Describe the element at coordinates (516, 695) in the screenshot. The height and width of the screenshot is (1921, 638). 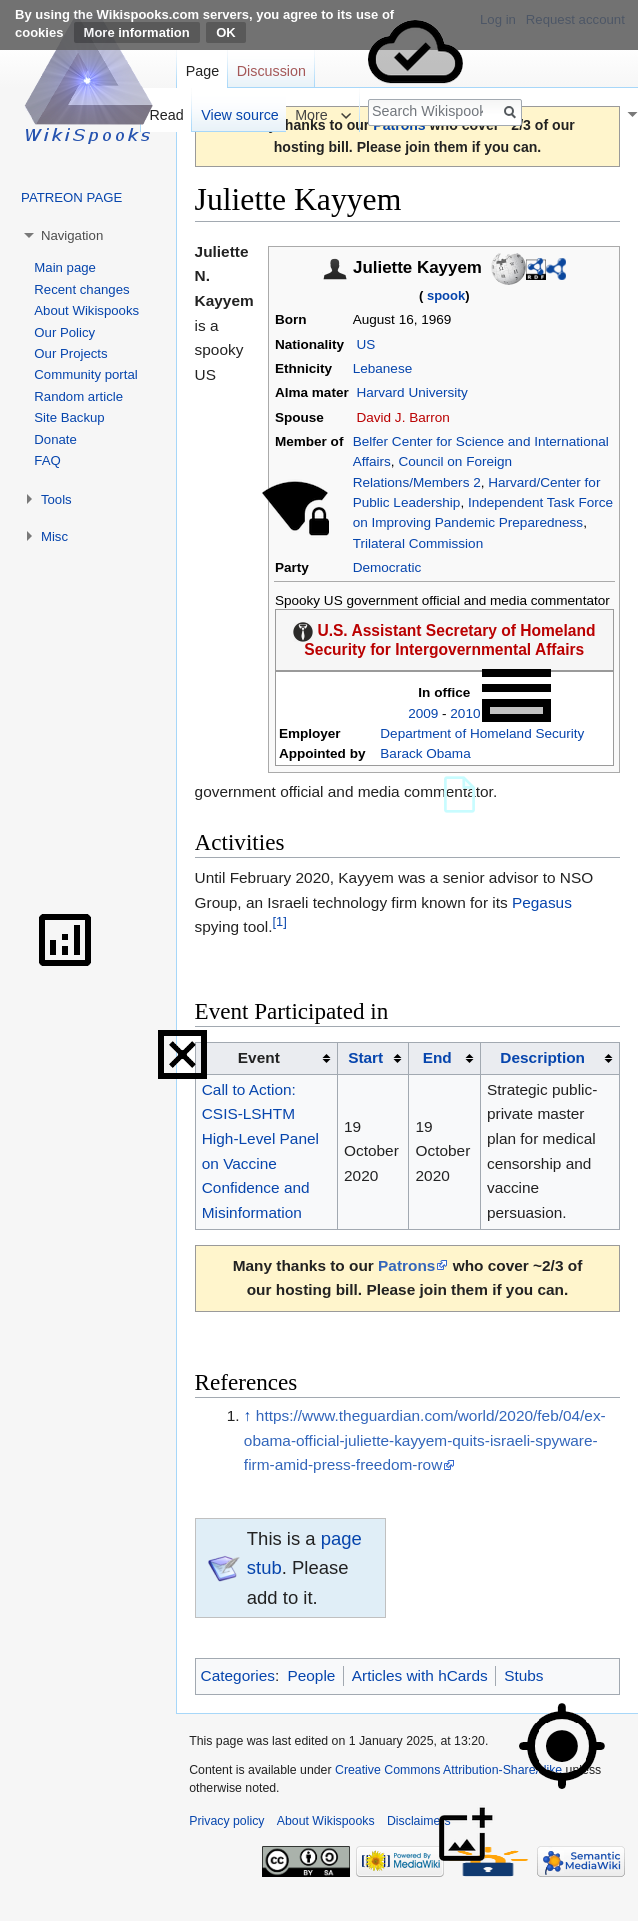
I see `split view horizontally` at that location.